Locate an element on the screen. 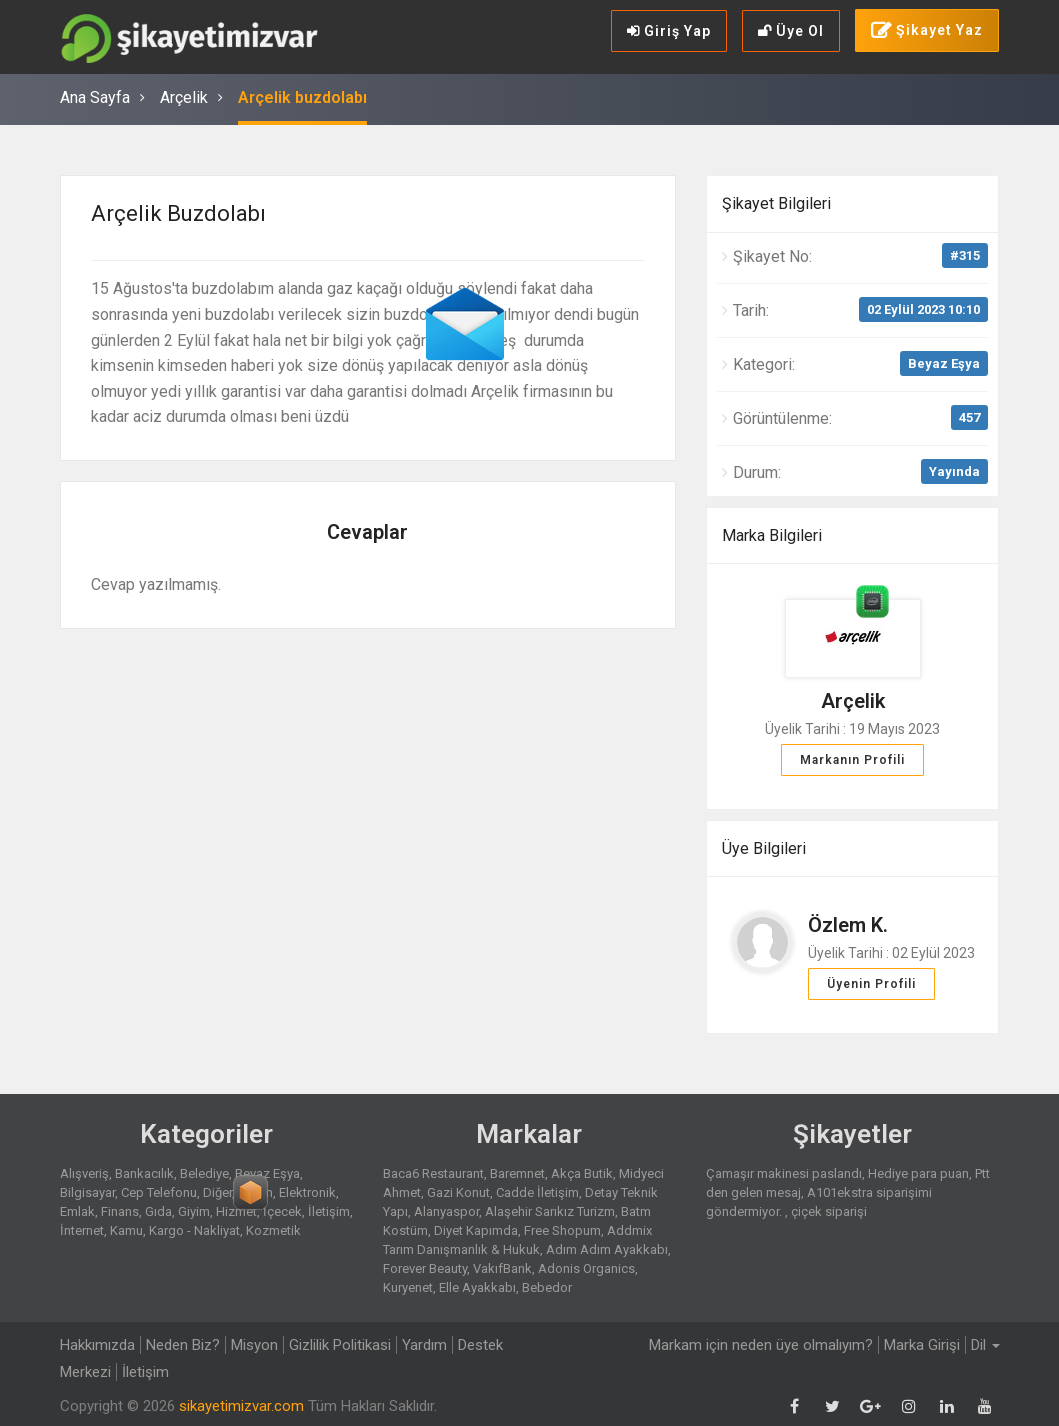 This screenshot has height=1426, width=1059. open bauh package manager is located at coordinates (250, 1192).